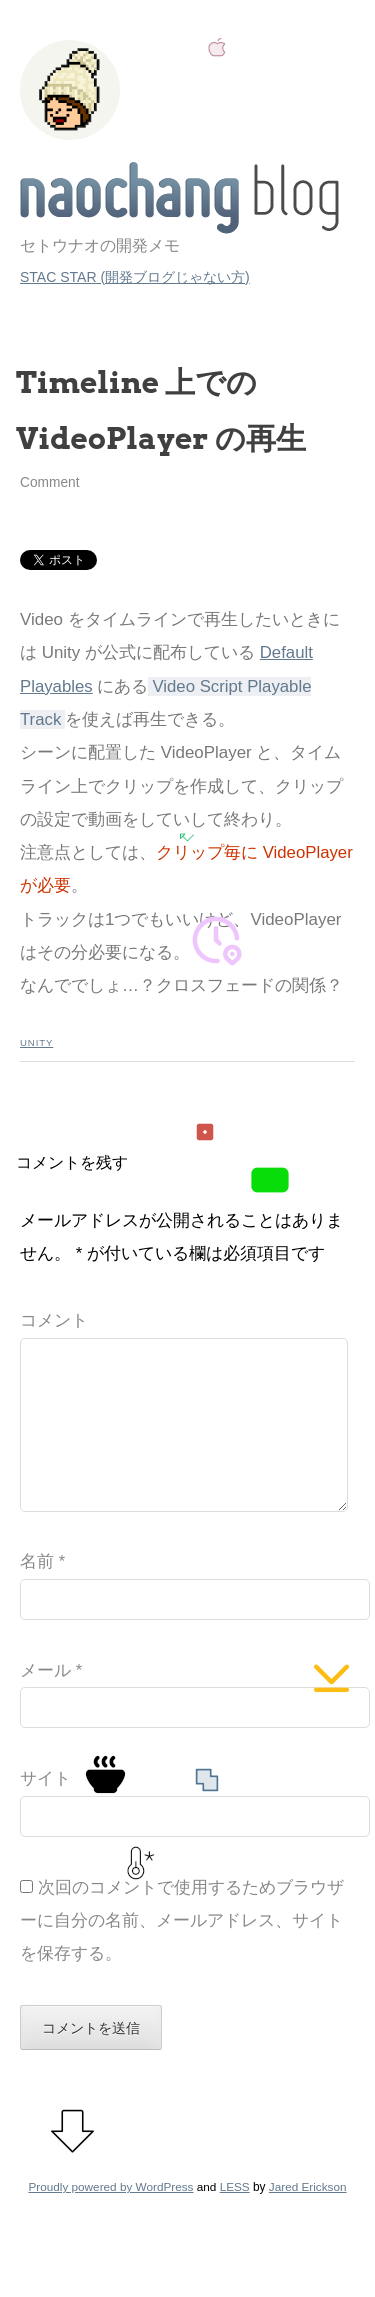 The height and width of the screenshot is (2297, 375). Describe the element at coordinates (207, 1780) in the screenshot. I see `merge or combine selected objects` at that location.